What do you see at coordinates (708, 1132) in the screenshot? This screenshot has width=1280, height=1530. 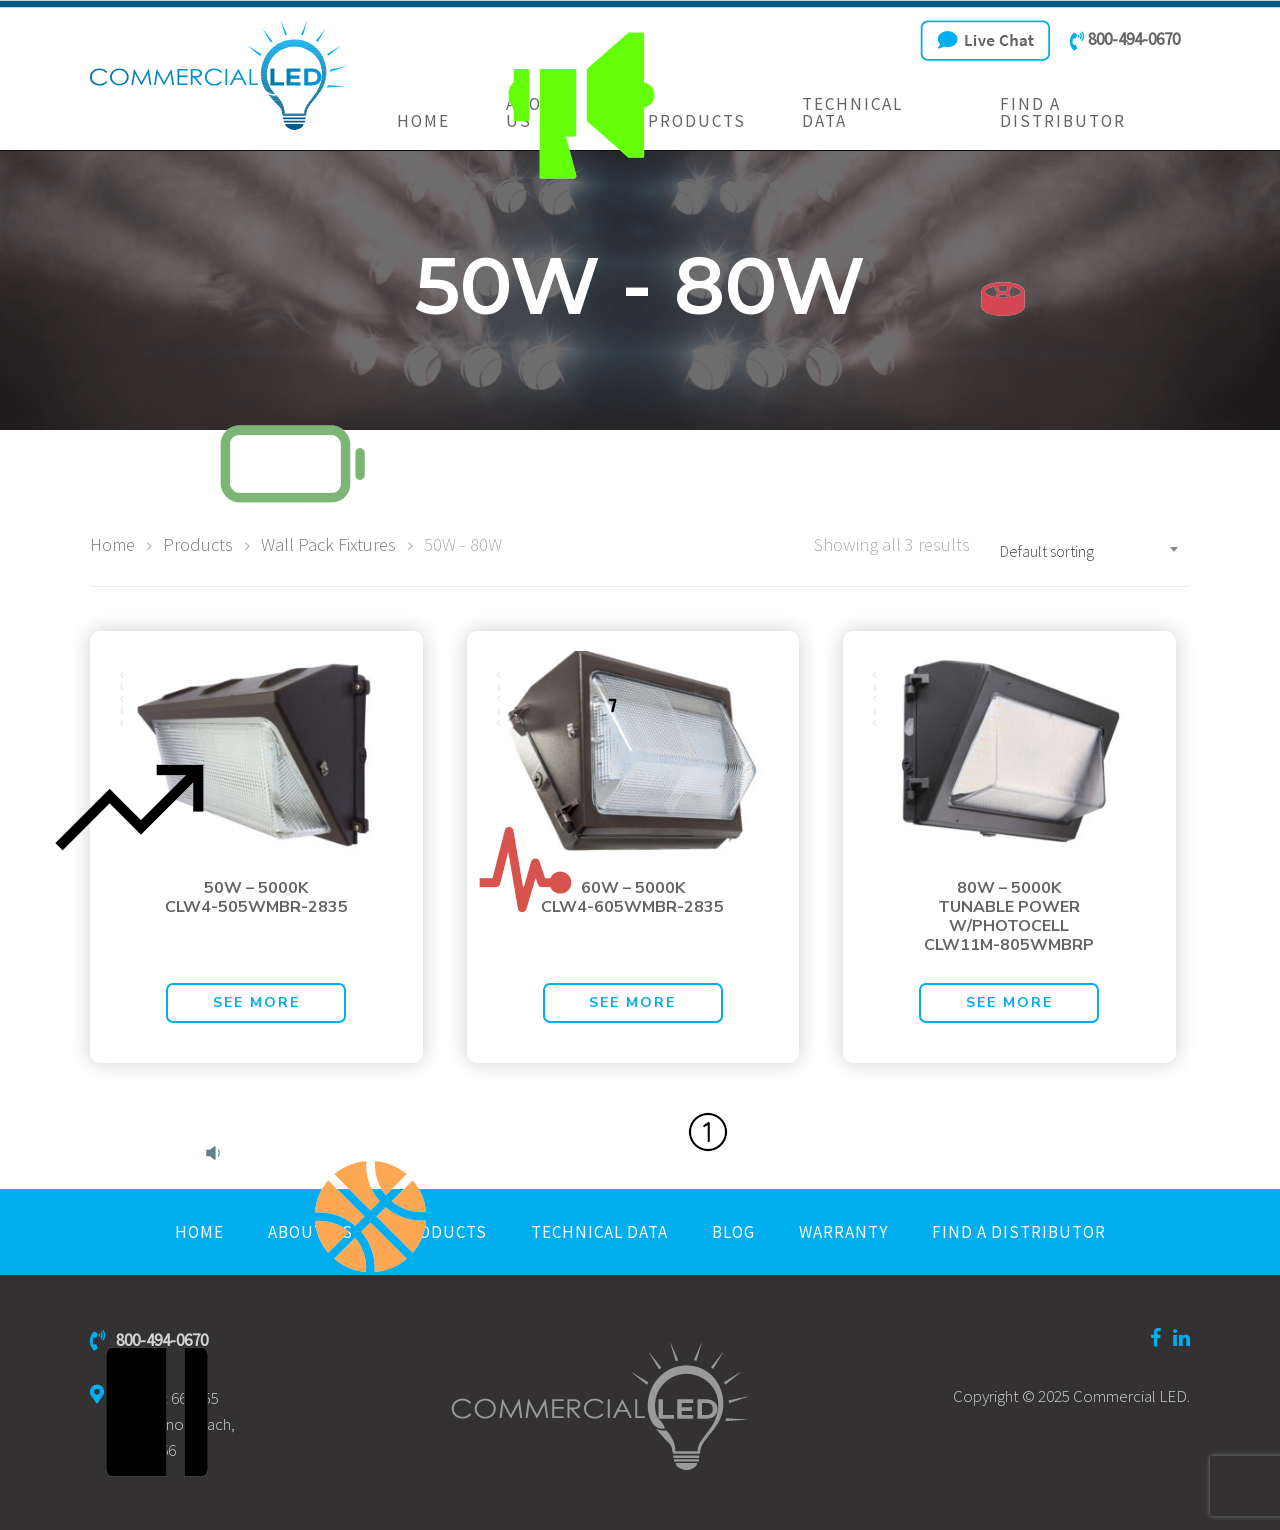 I see `indicates the first step in a process or sequence` at bounding box center [708, 1132].